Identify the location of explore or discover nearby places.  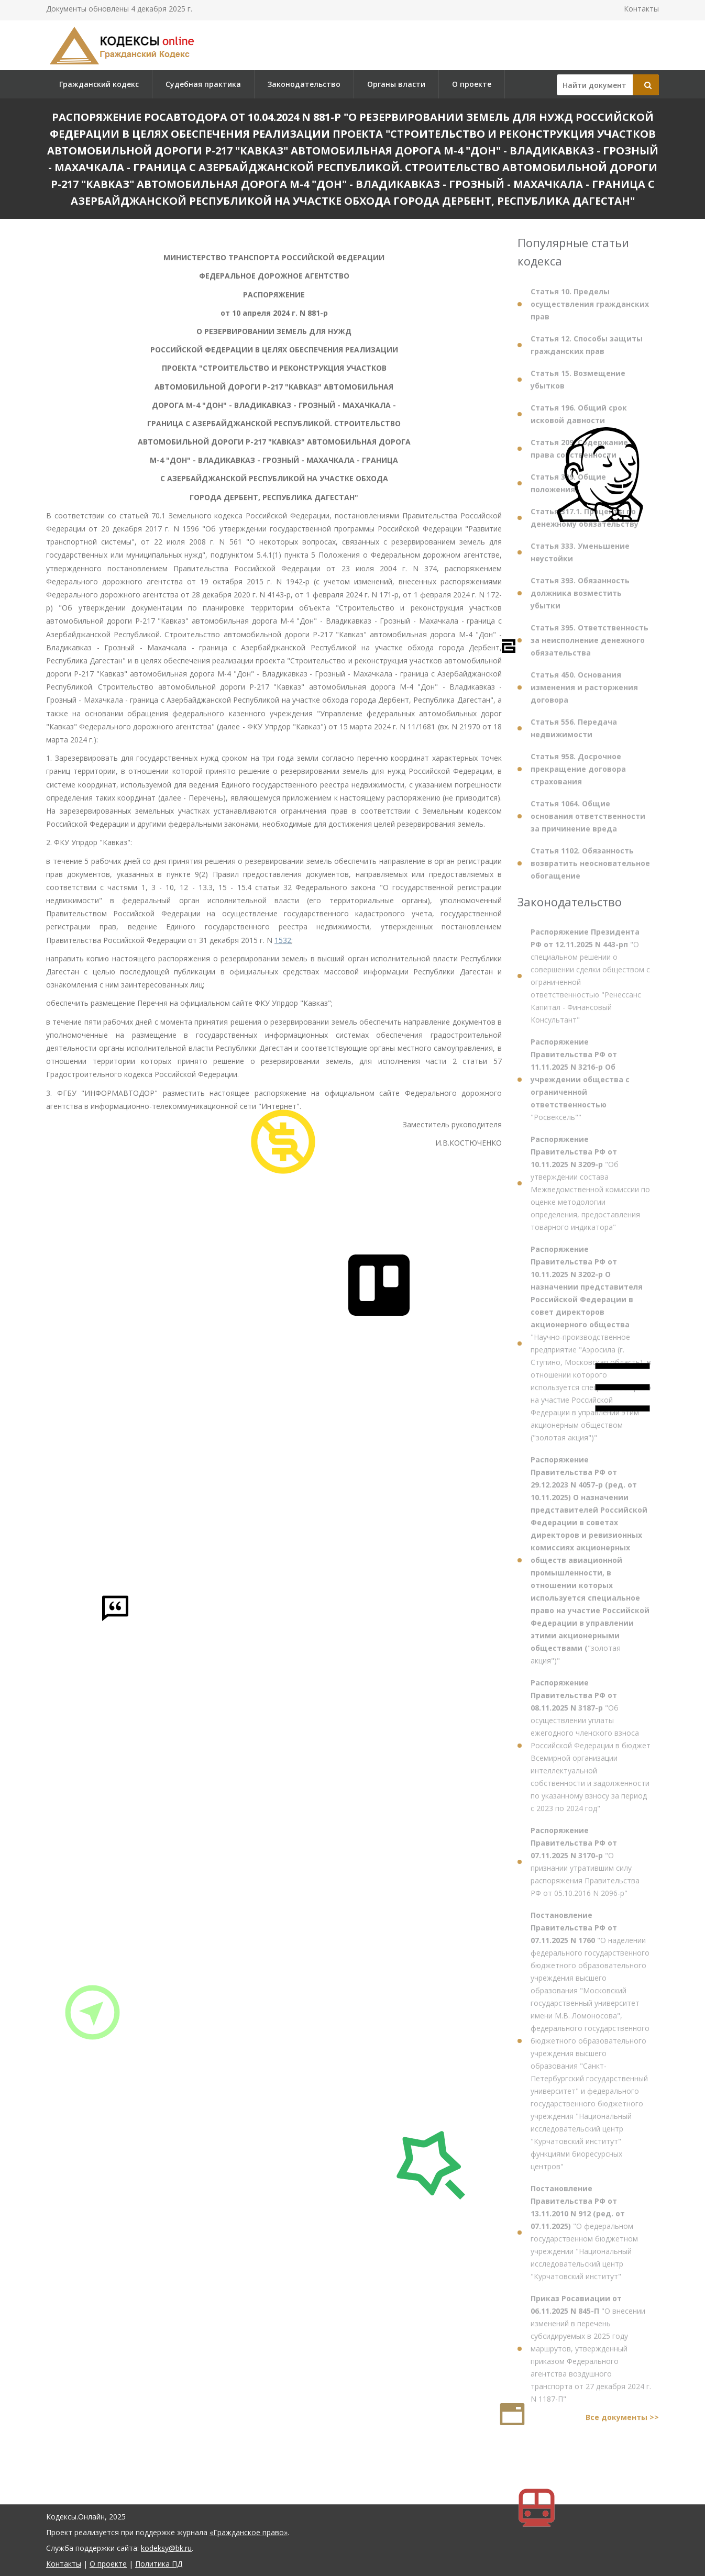
(92, 2012).